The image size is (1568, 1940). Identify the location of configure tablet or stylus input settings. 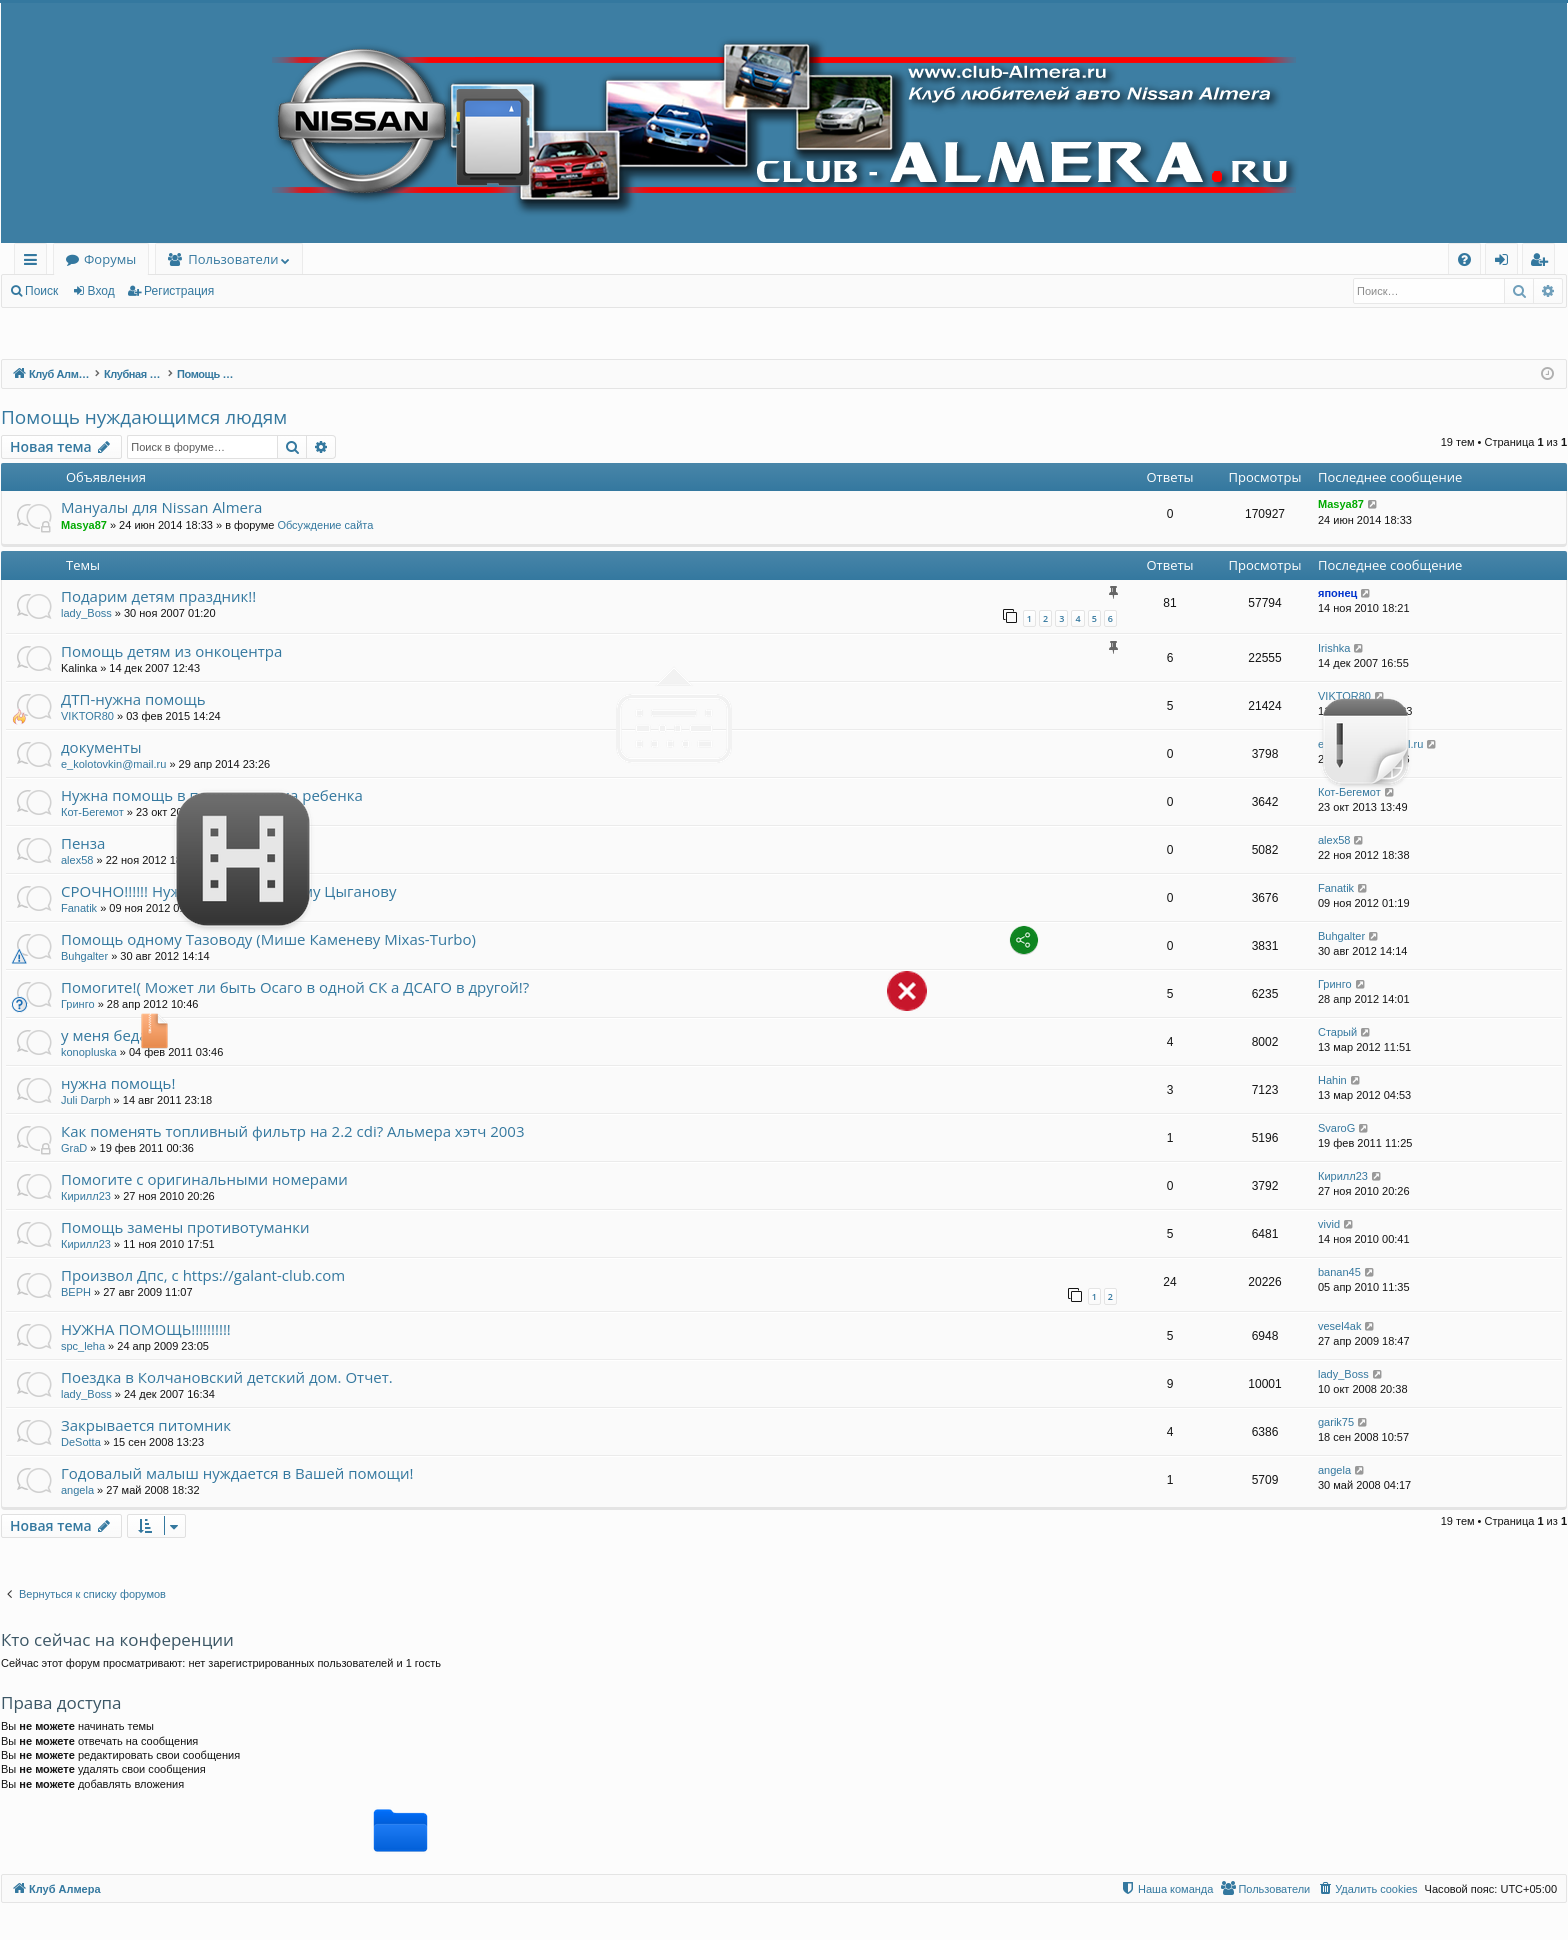
(1365, 741).